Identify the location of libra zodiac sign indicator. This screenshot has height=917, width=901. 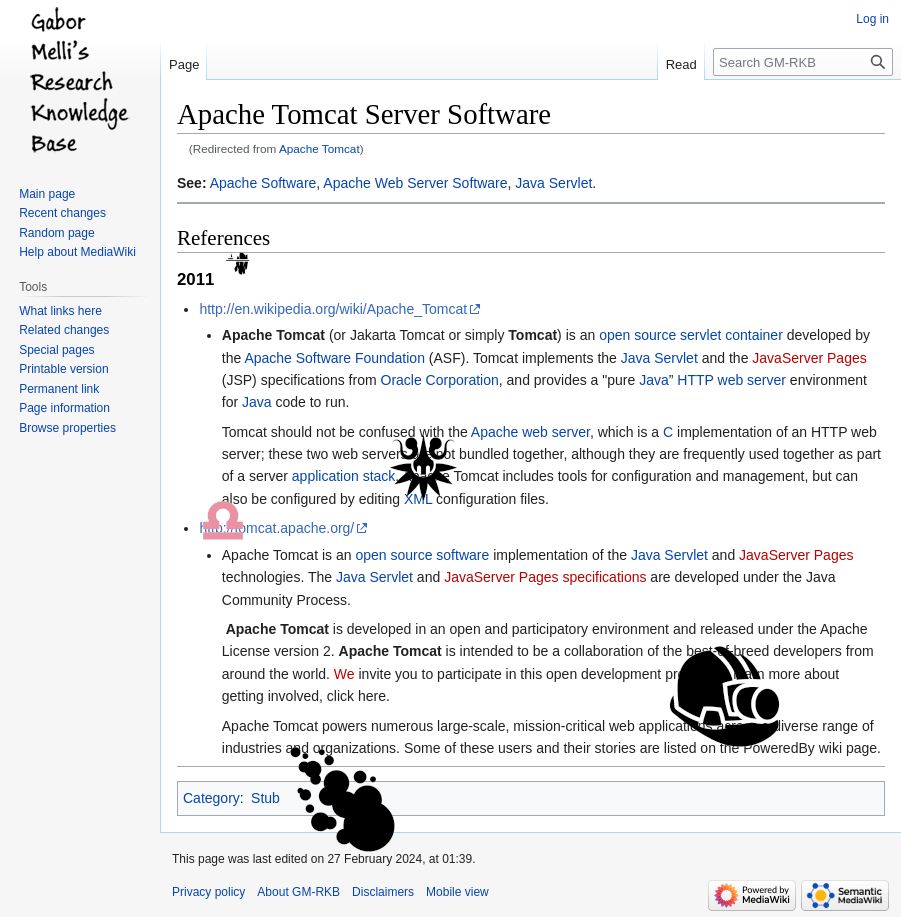
(223, 521).